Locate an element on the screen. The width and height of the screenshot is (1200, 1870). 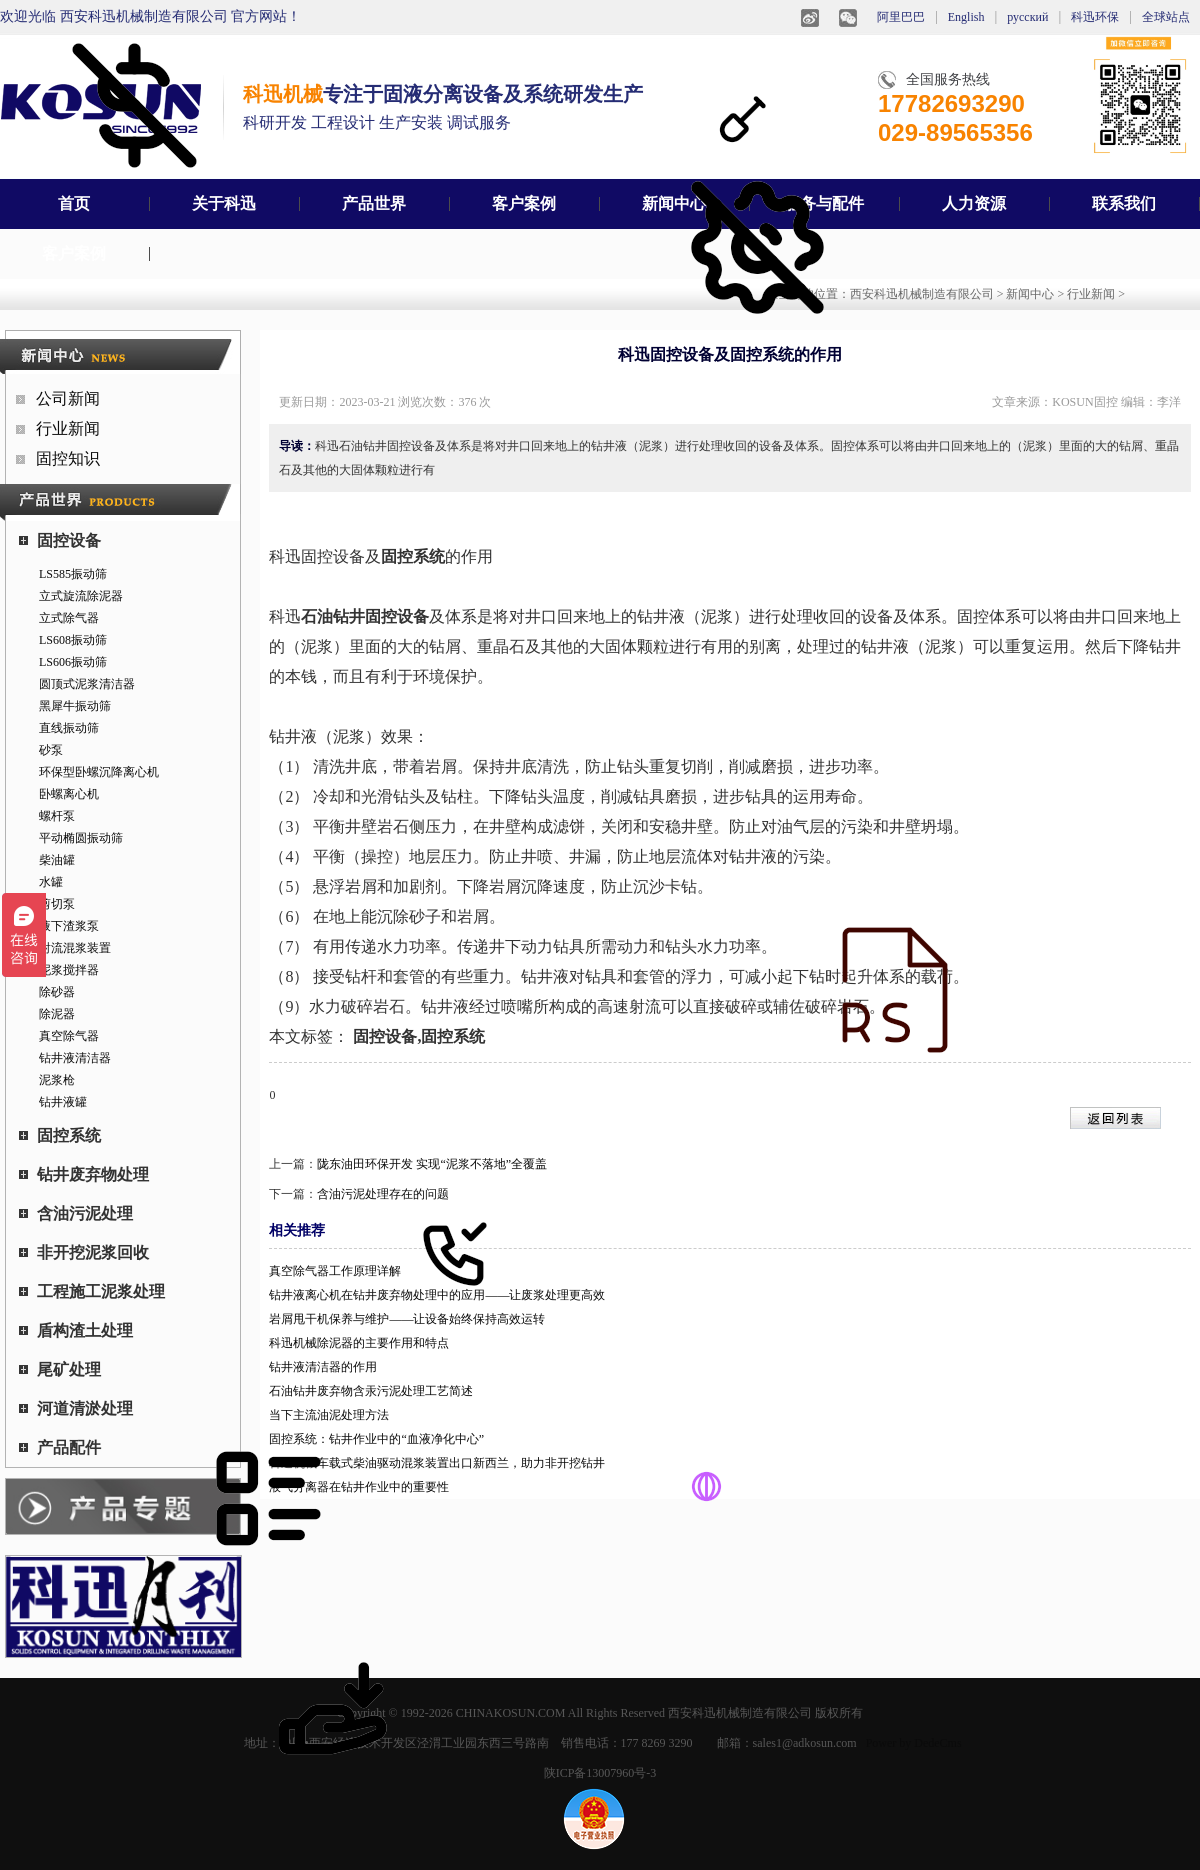
view longitude or meridian lines on a map is located at coordinates (706, 1486).